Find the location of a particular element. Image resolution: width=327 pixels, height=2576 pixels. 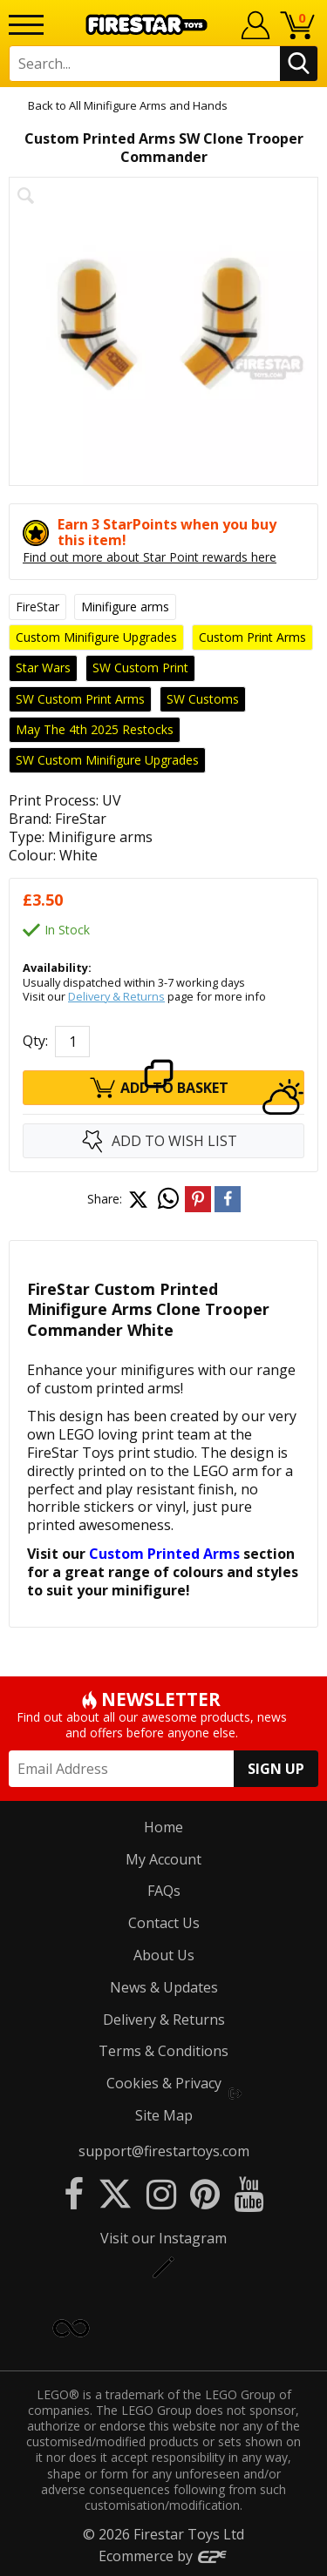

enable infinite scroll or looping is located at coordinates (71, 2328).